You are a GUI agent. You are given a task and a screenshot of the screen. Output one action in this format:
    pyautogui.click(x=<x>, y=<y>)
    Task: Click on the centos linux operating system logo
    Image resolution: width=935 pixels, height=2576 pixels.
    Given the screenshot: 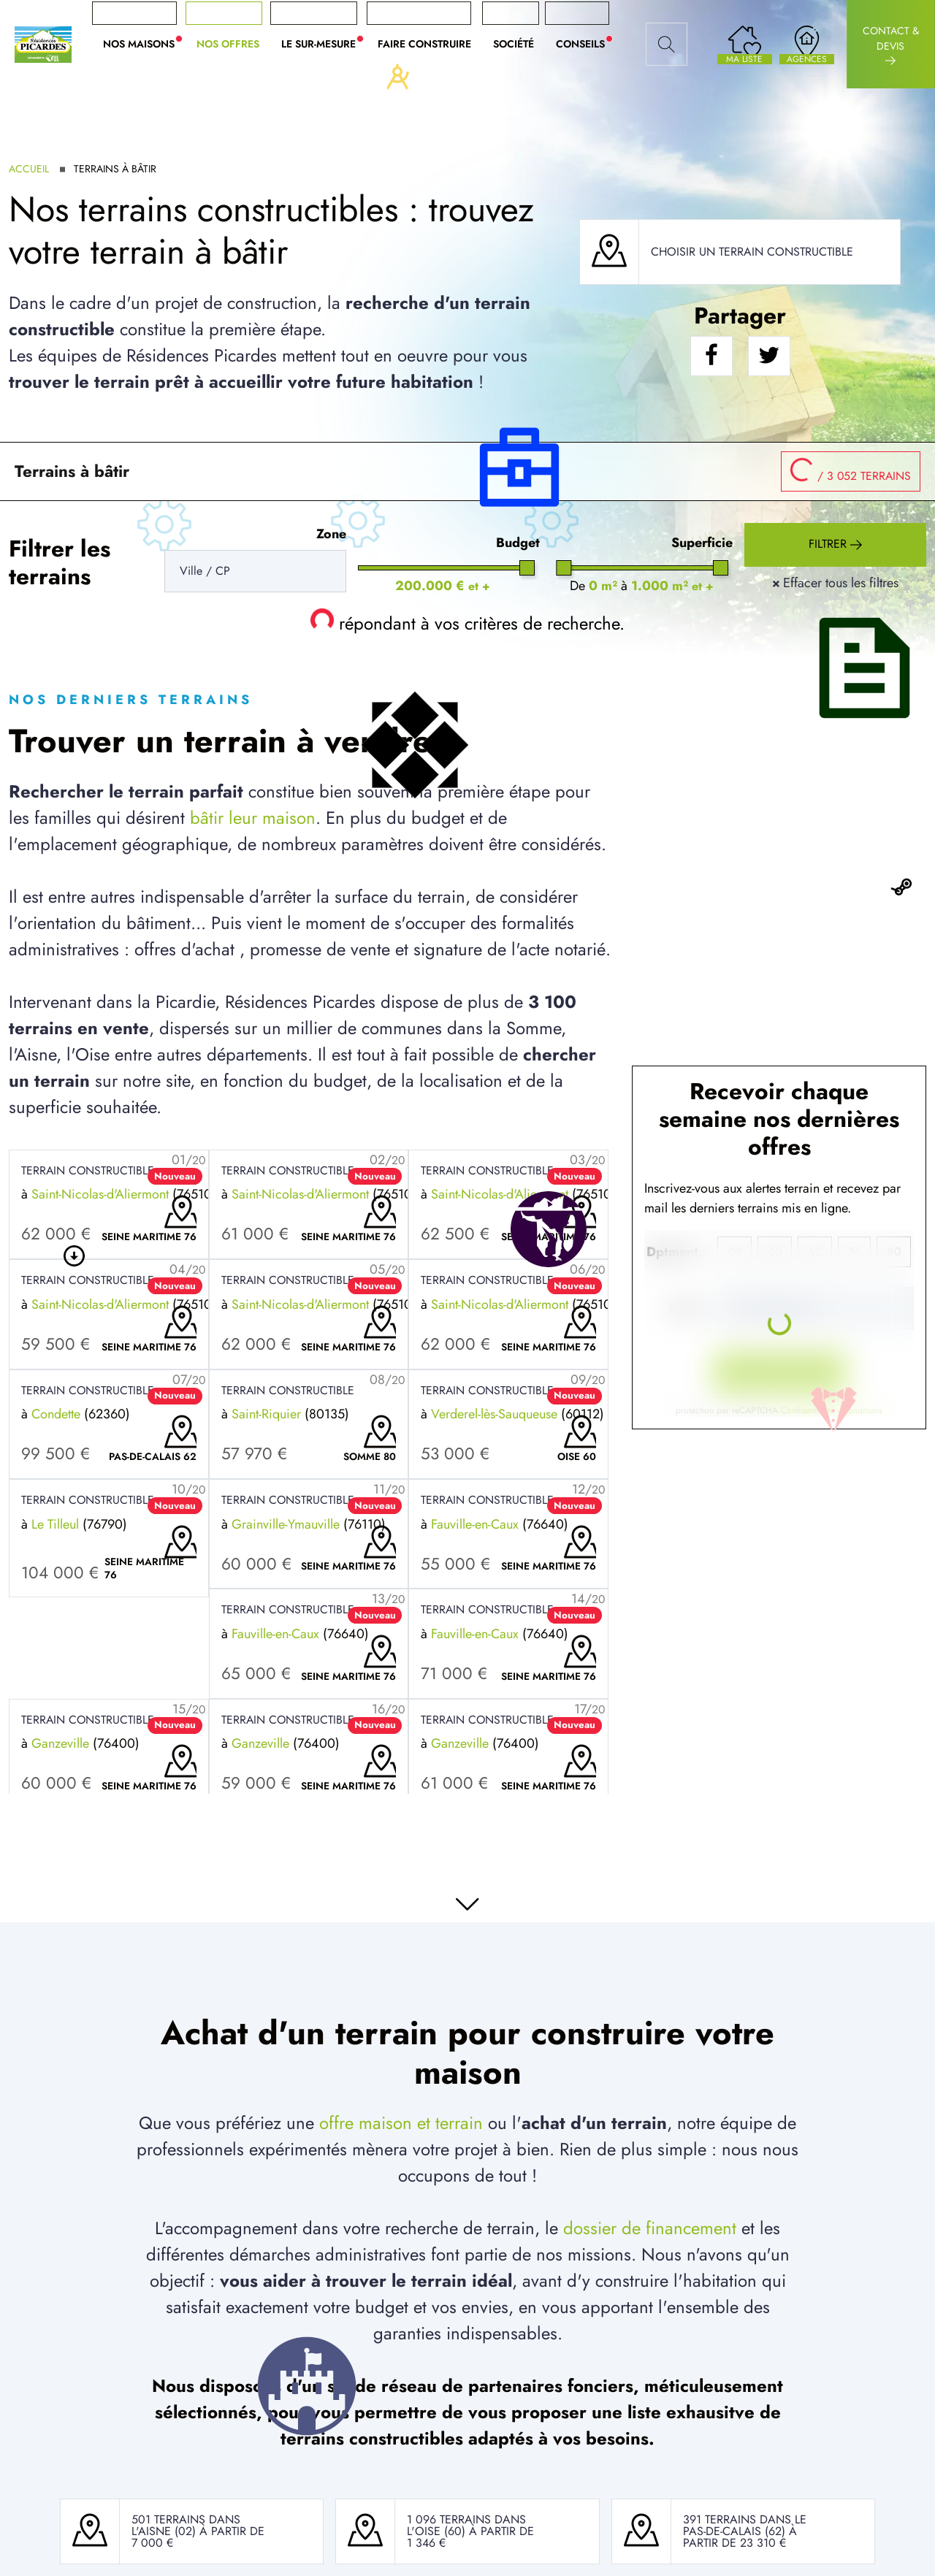 What is the action you would take?
    pyautogui.click(x=415, y=745)
    